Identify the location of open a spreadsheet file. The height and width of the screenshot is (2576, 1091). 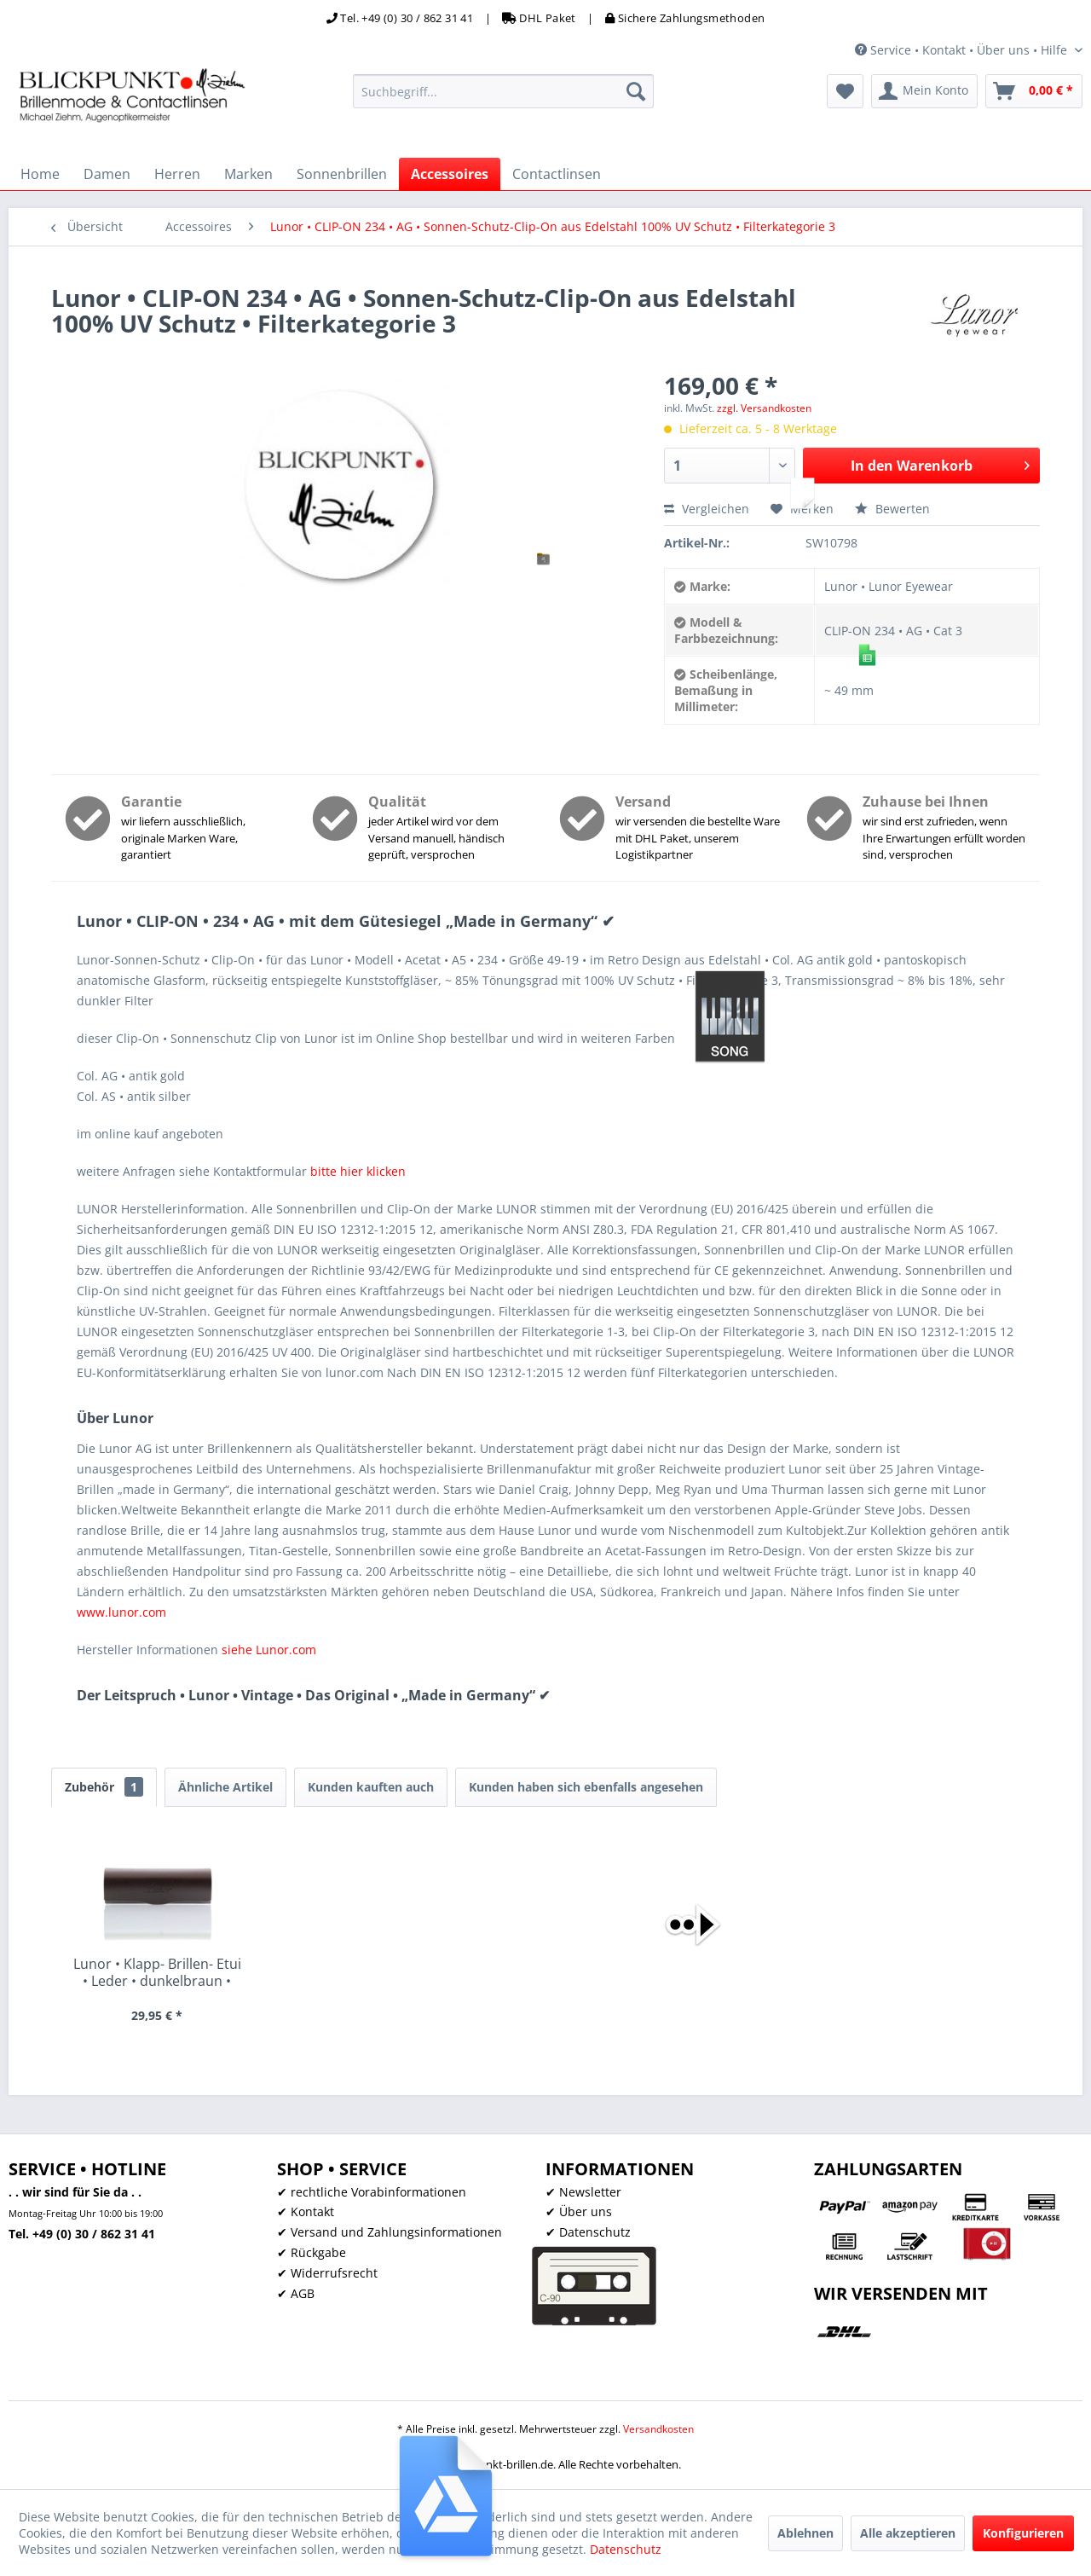
(867, 655).